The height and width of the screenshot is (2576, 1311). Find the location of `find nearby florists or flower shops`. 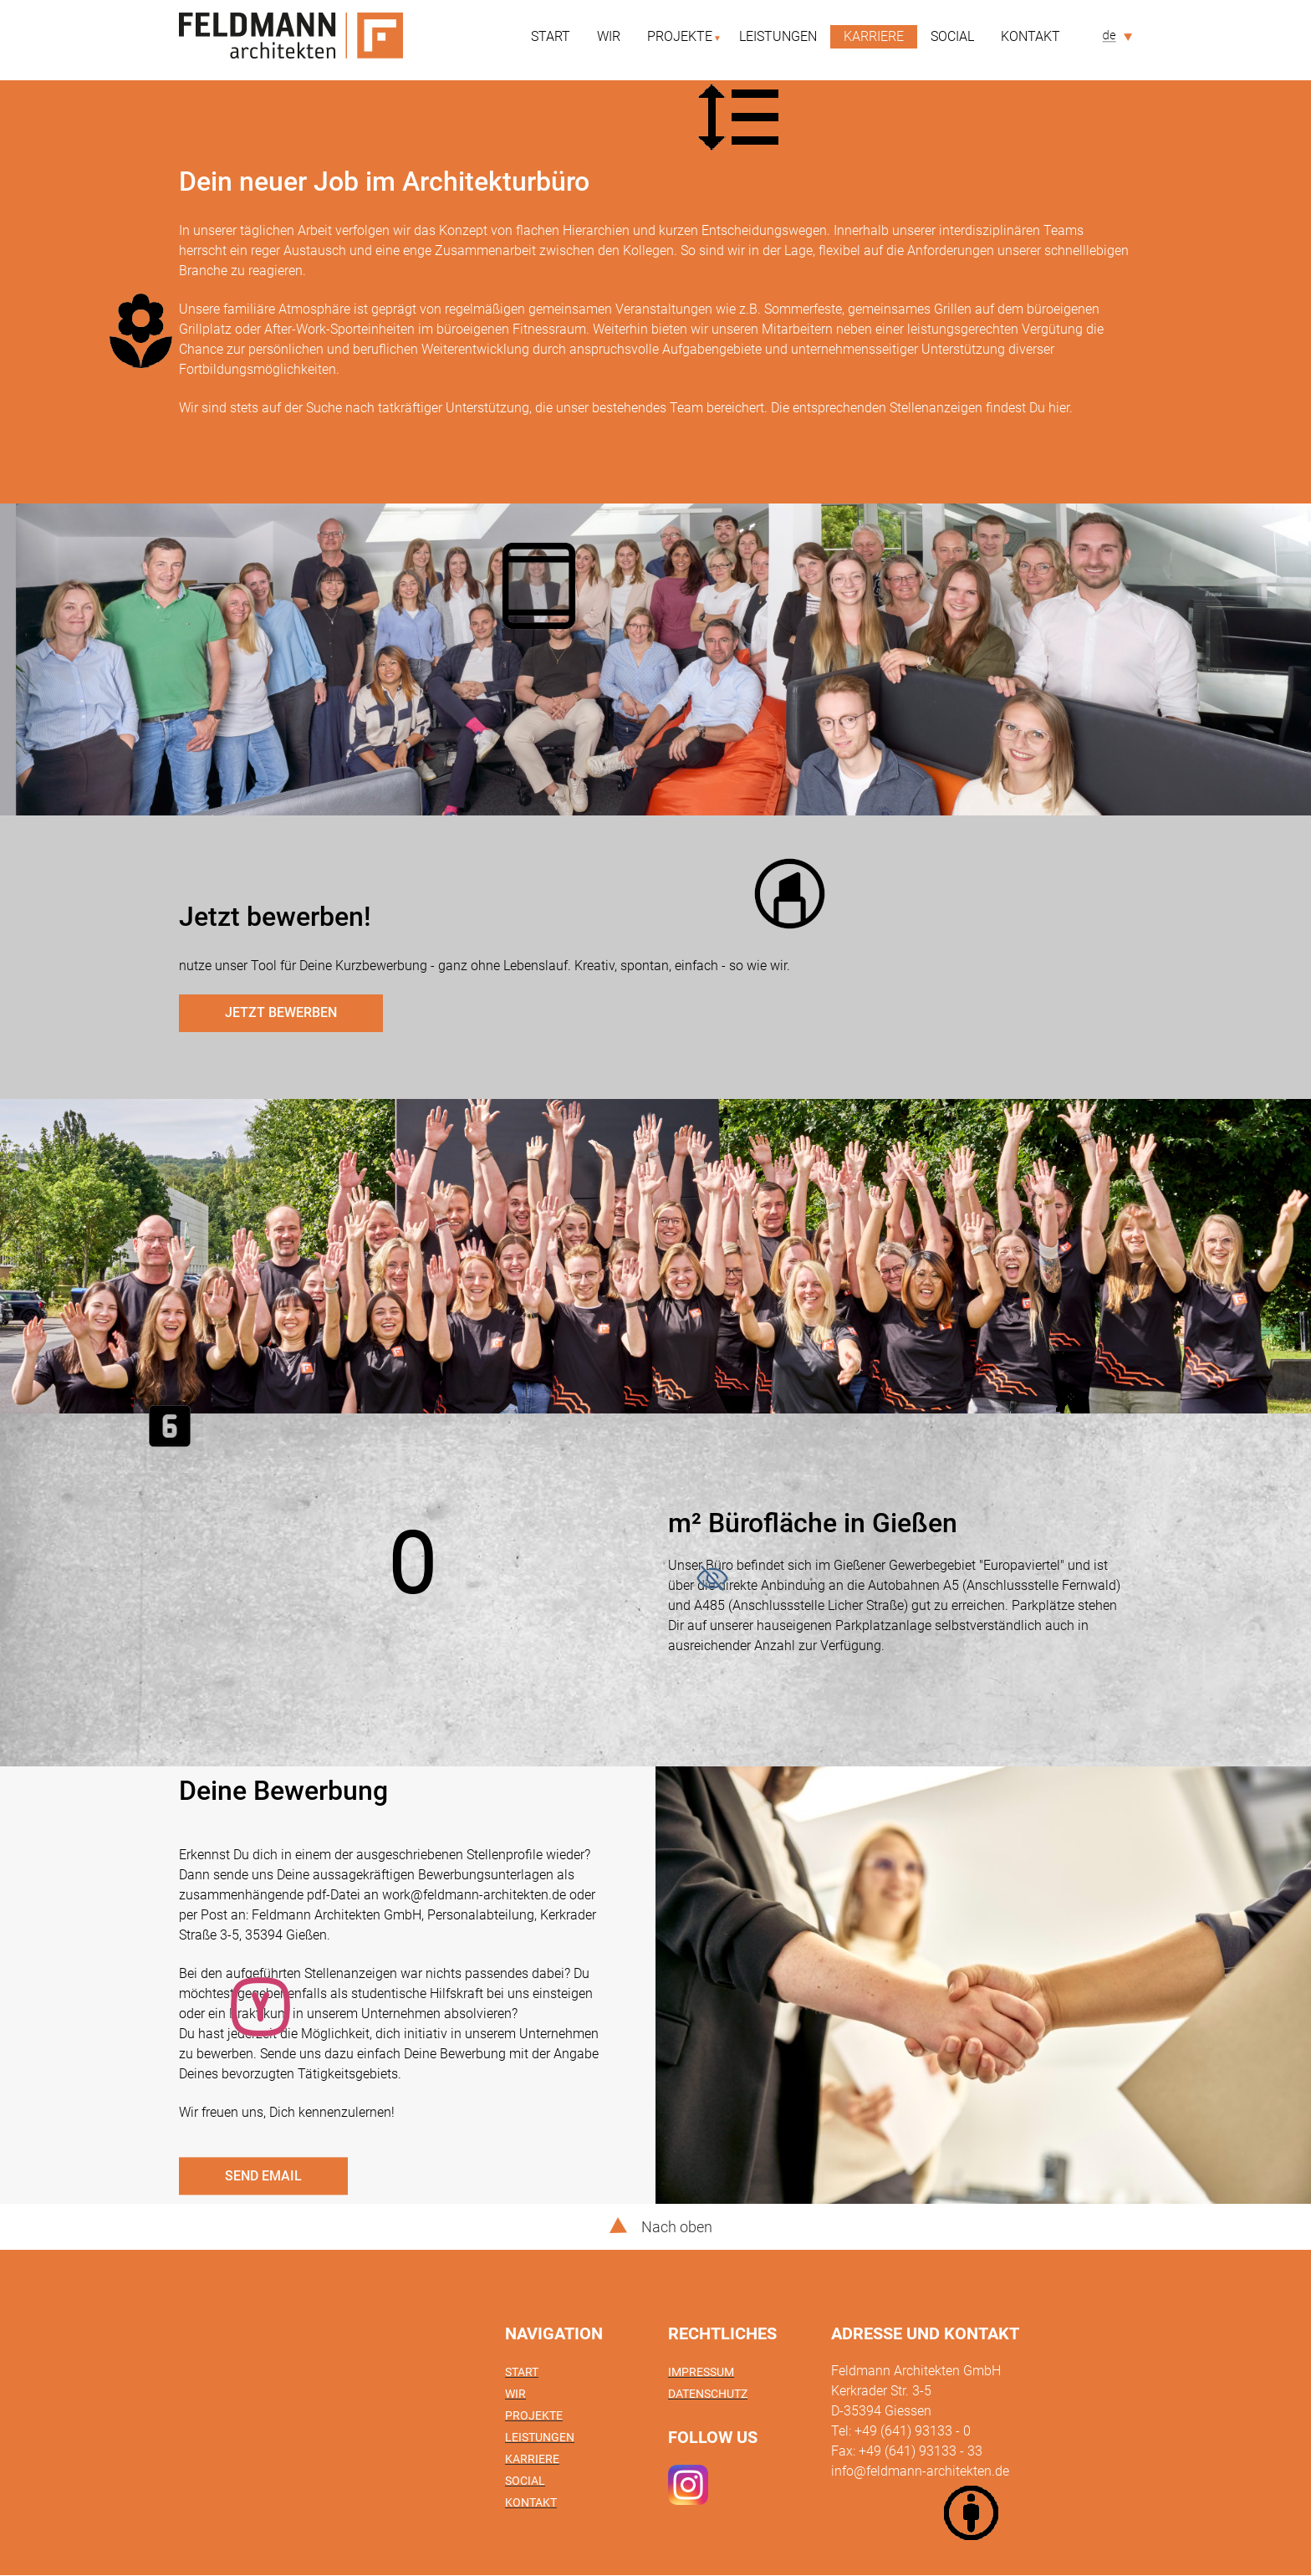

find nearby florists or flower shops is located at coordinates (140, 332).